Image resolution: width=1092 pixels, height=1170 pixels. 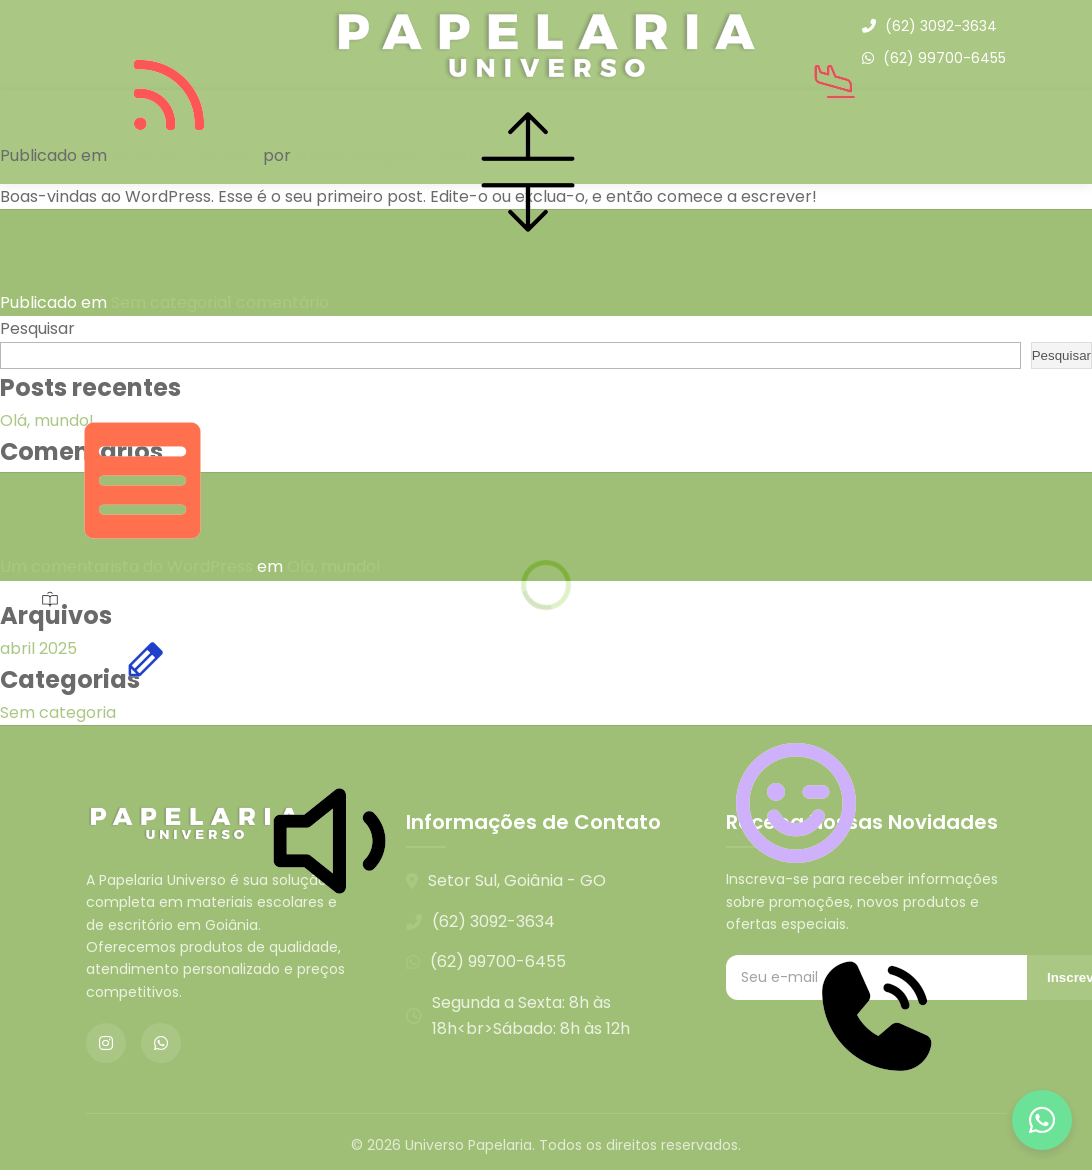 What do you see at coordinates (796, 803) in the screenshot?
I see `insert a winking emoji into your message` at bounding box center [796, 803].